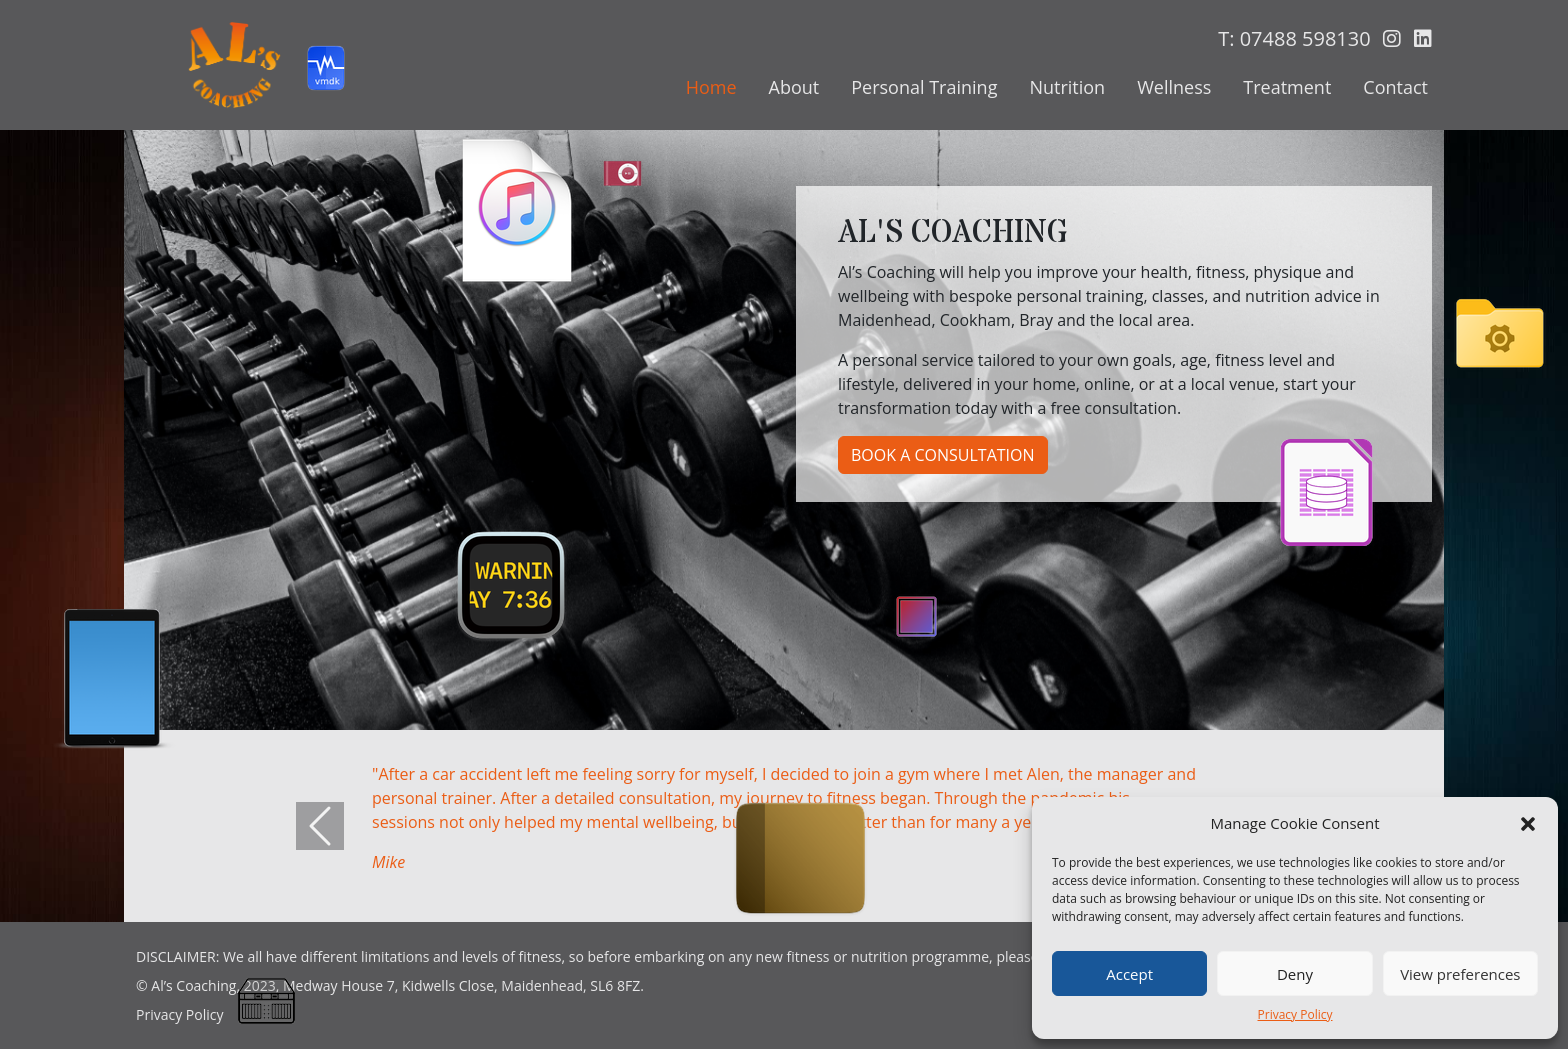 This screenshot has width=1568, height=1049. What do you see at coordinates (517, 214) in the screenshot?
I see `open an iTunes-related file or document` at bounding box center [517, 214].